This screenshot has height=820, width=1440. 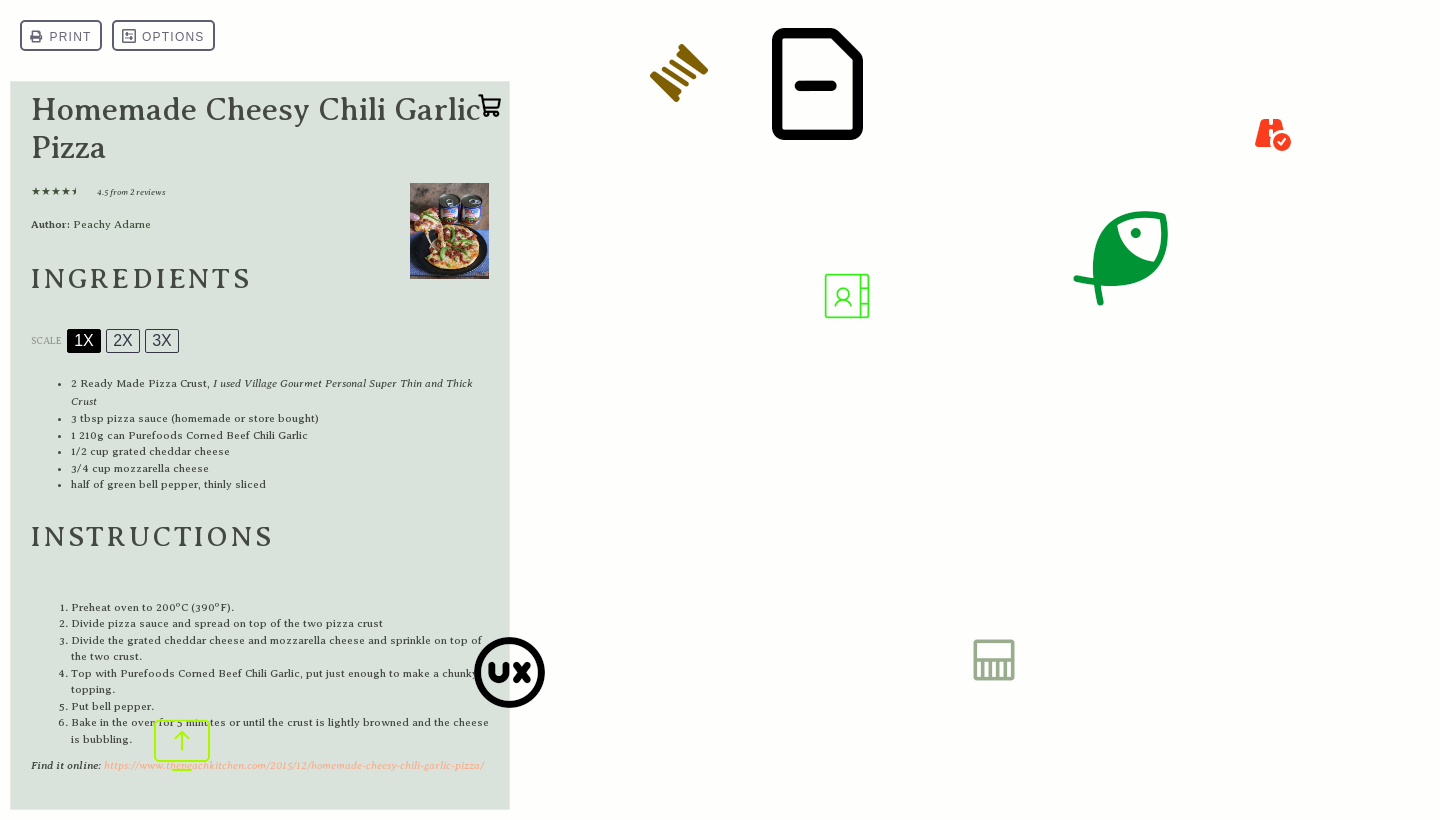 I want to click on access user experience design tools, so click(x=509, y=672).